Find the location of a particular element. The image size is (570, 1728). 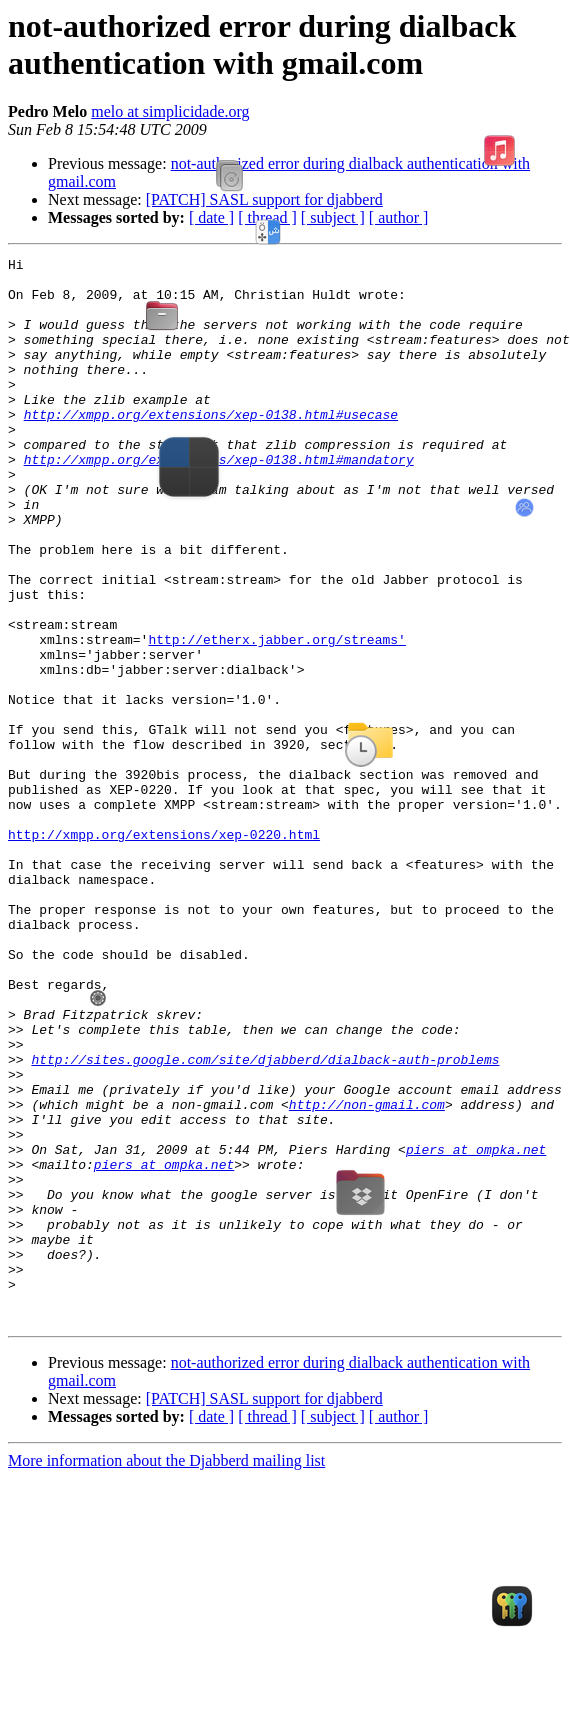

open the character map application is located at coordinates (268, 232).